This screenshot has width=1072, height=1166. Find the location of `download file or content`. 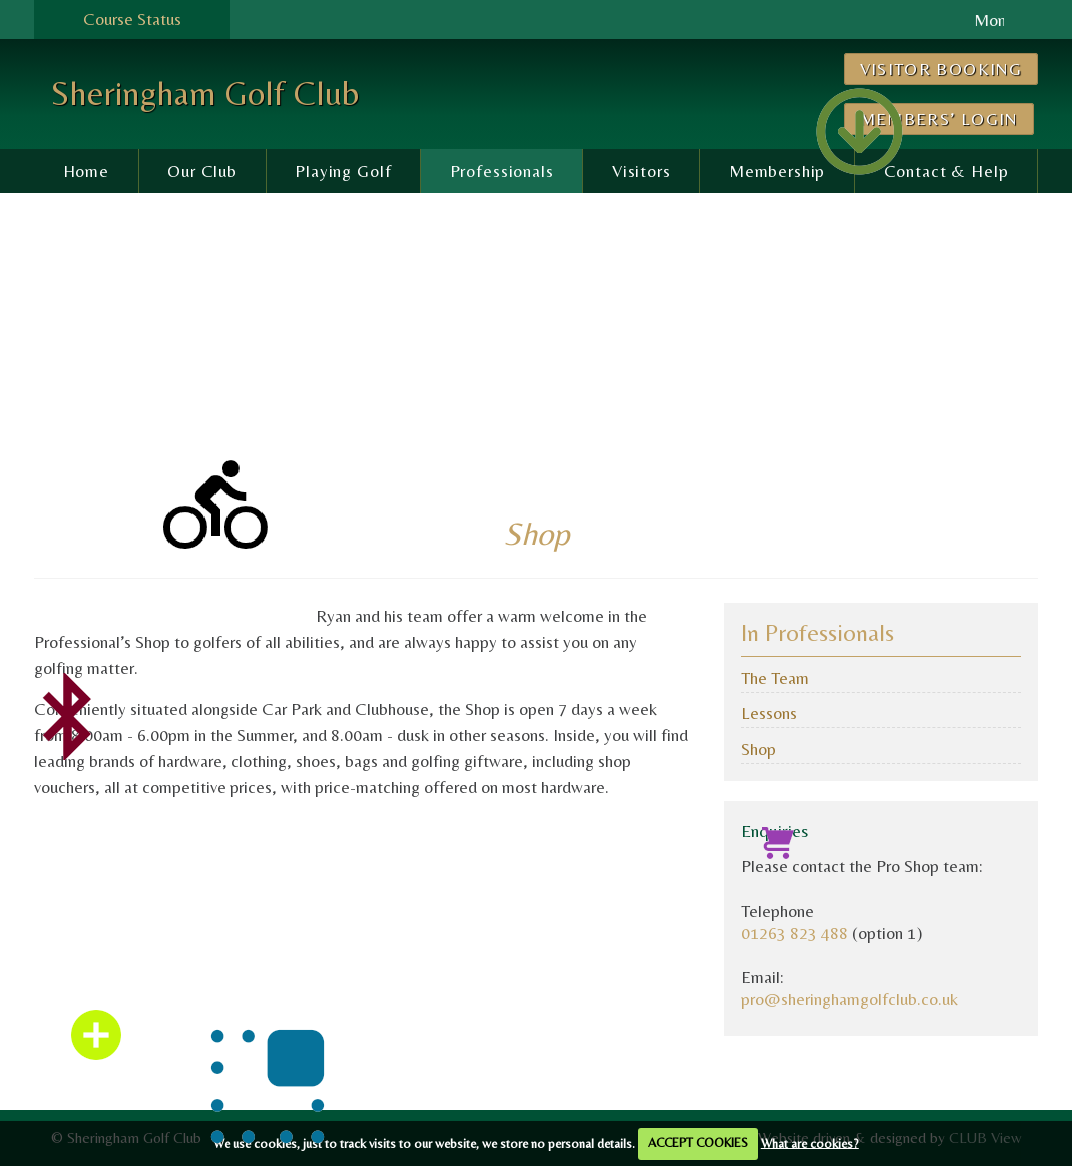

download file or content is located at coordinates (859, 131).